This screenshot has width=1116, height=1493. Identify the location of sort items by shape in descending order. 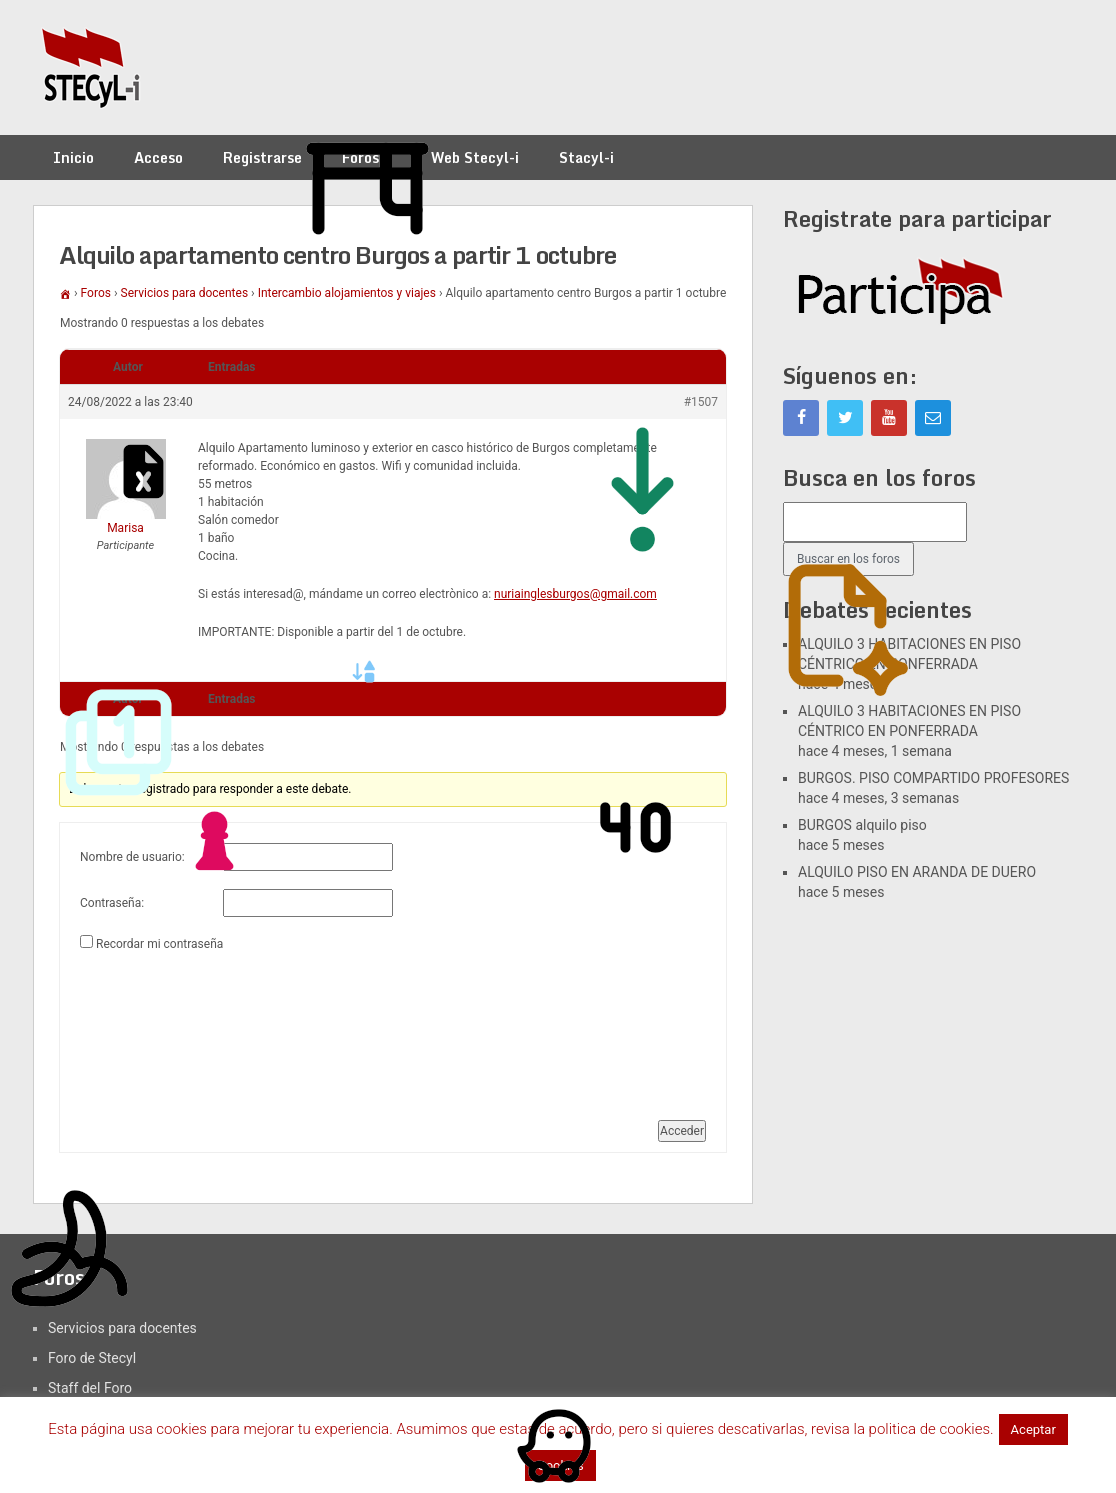
(363, 671).